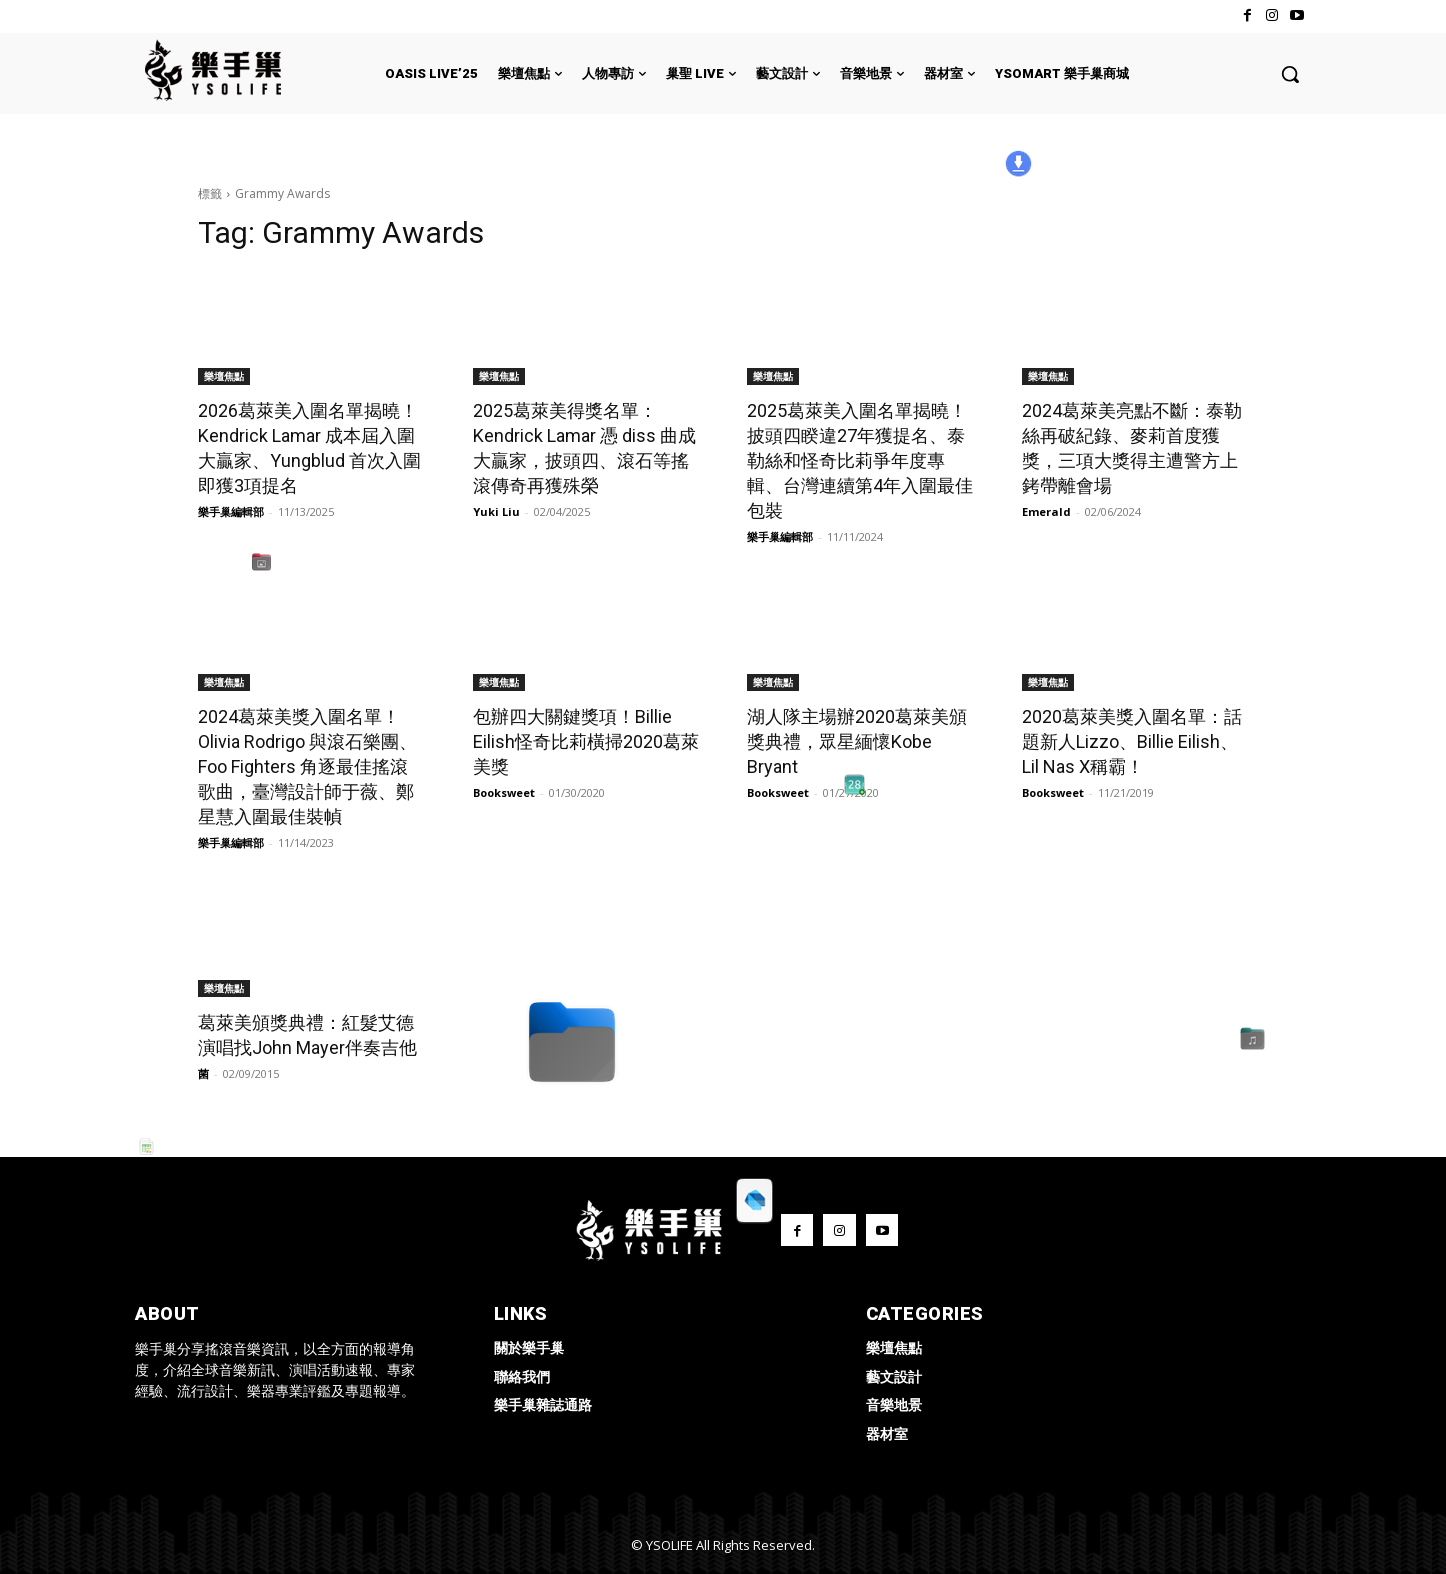  Describe the element at coordinates (572, 1042) in the screenshot. I see `drop files here to move them into this folder` at that location.